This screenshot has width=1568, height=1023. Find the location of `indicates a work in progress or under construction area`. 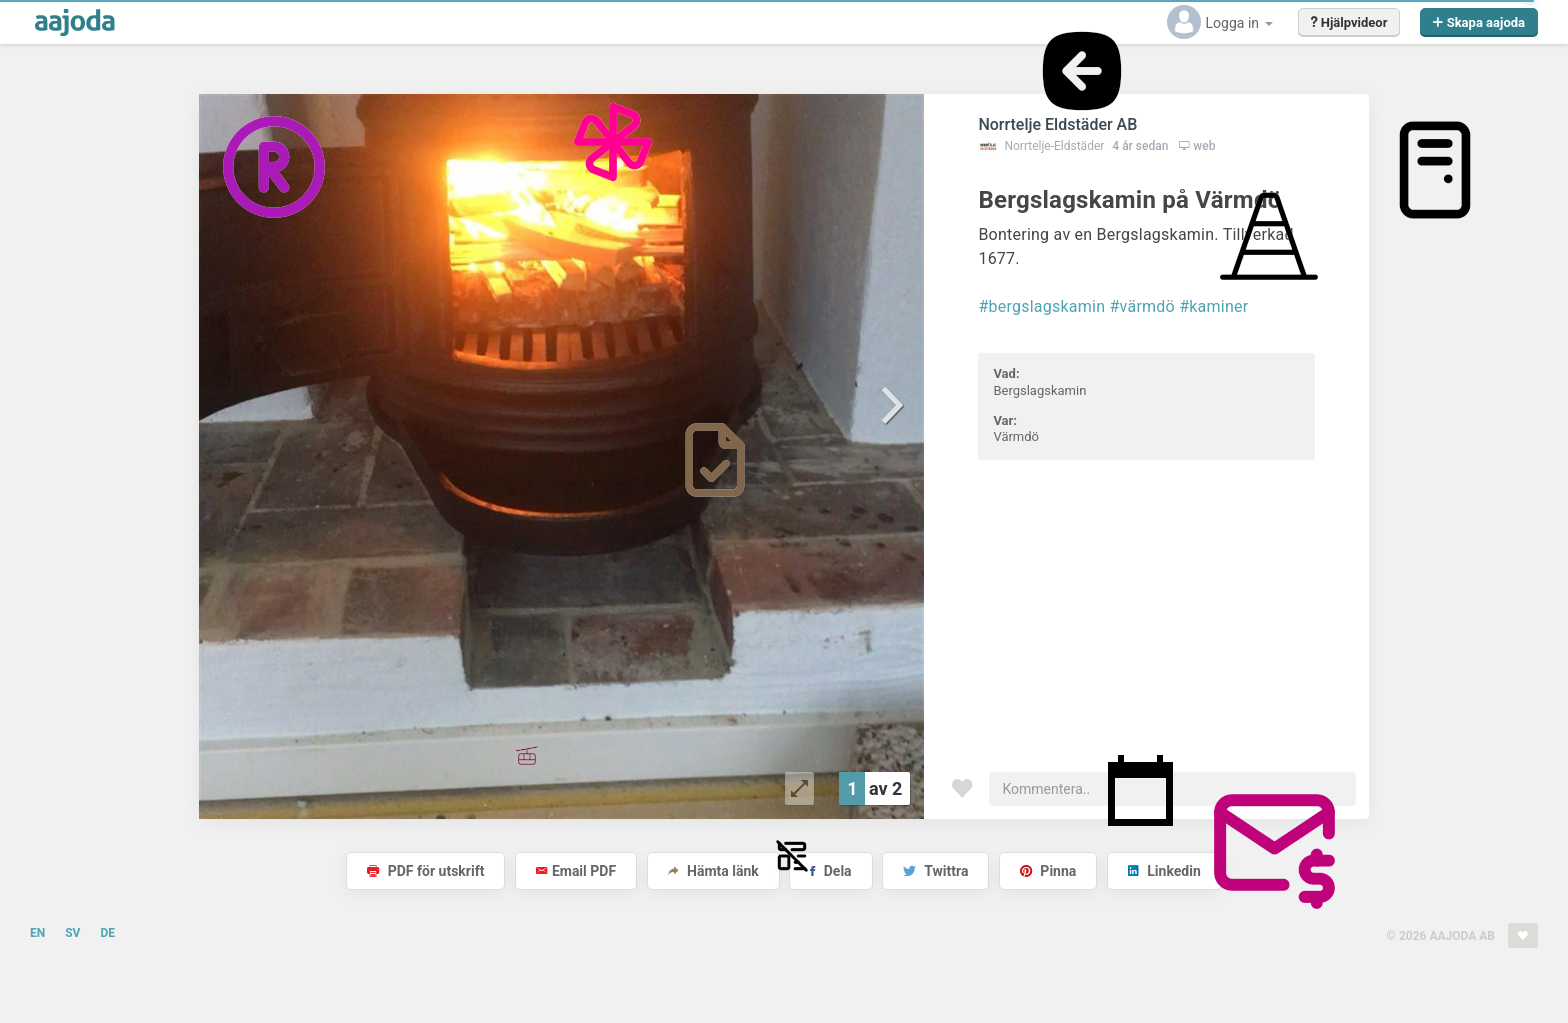

indicates a work in progress or under construction area is located at coordinates (1269, 238).